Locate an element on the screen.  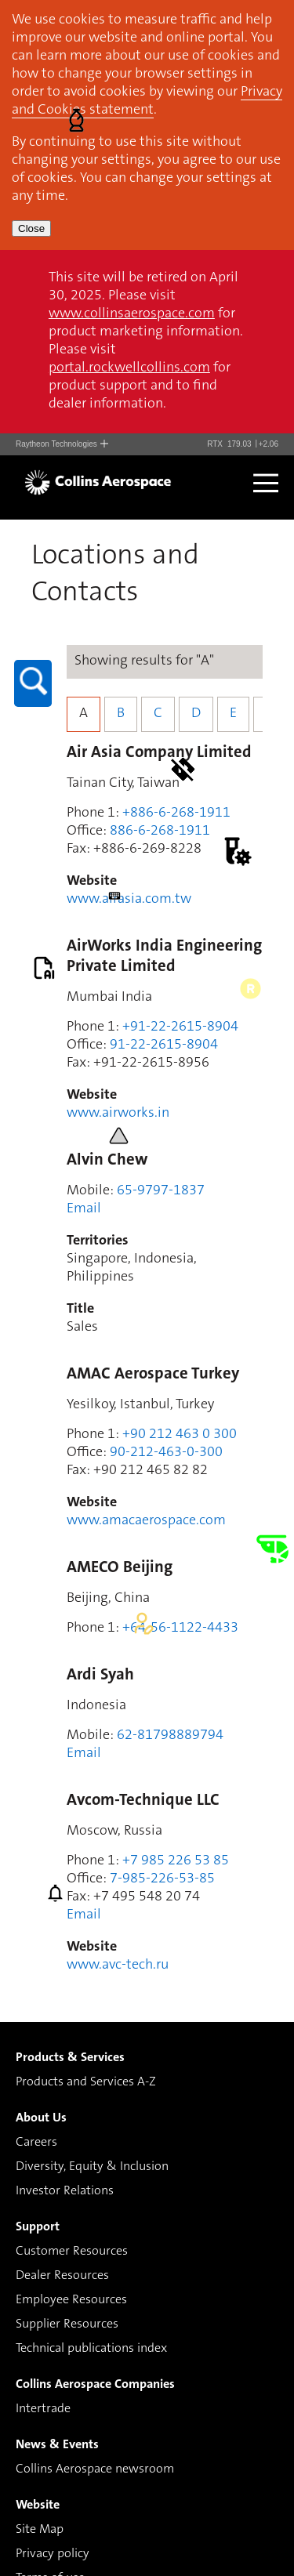
select the bishop piece in a chess game is located at coordinates (76, 120).